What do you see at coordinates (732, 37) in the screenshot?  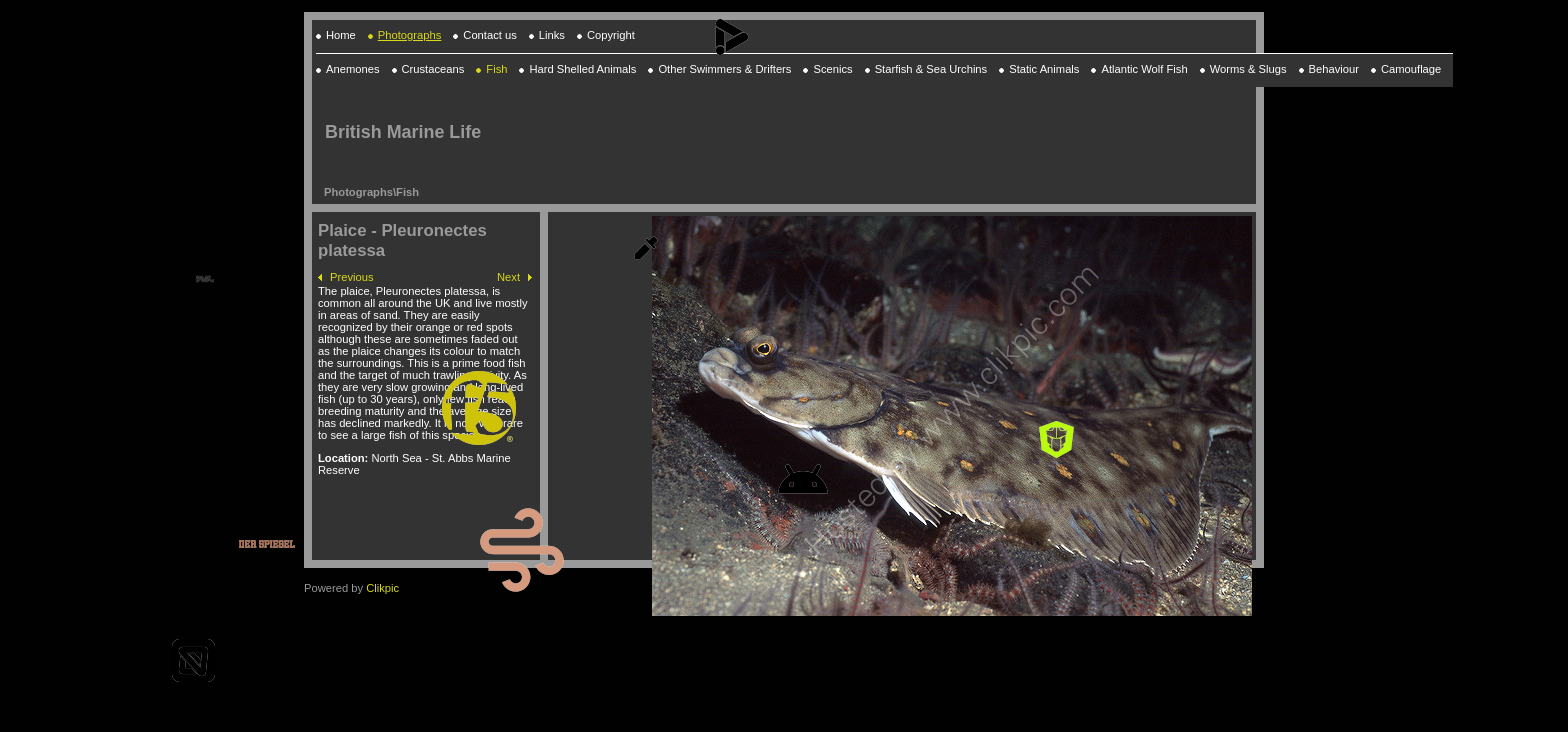 I see `Google Display & Video 360 app or service` at bounding box center [732, 37].